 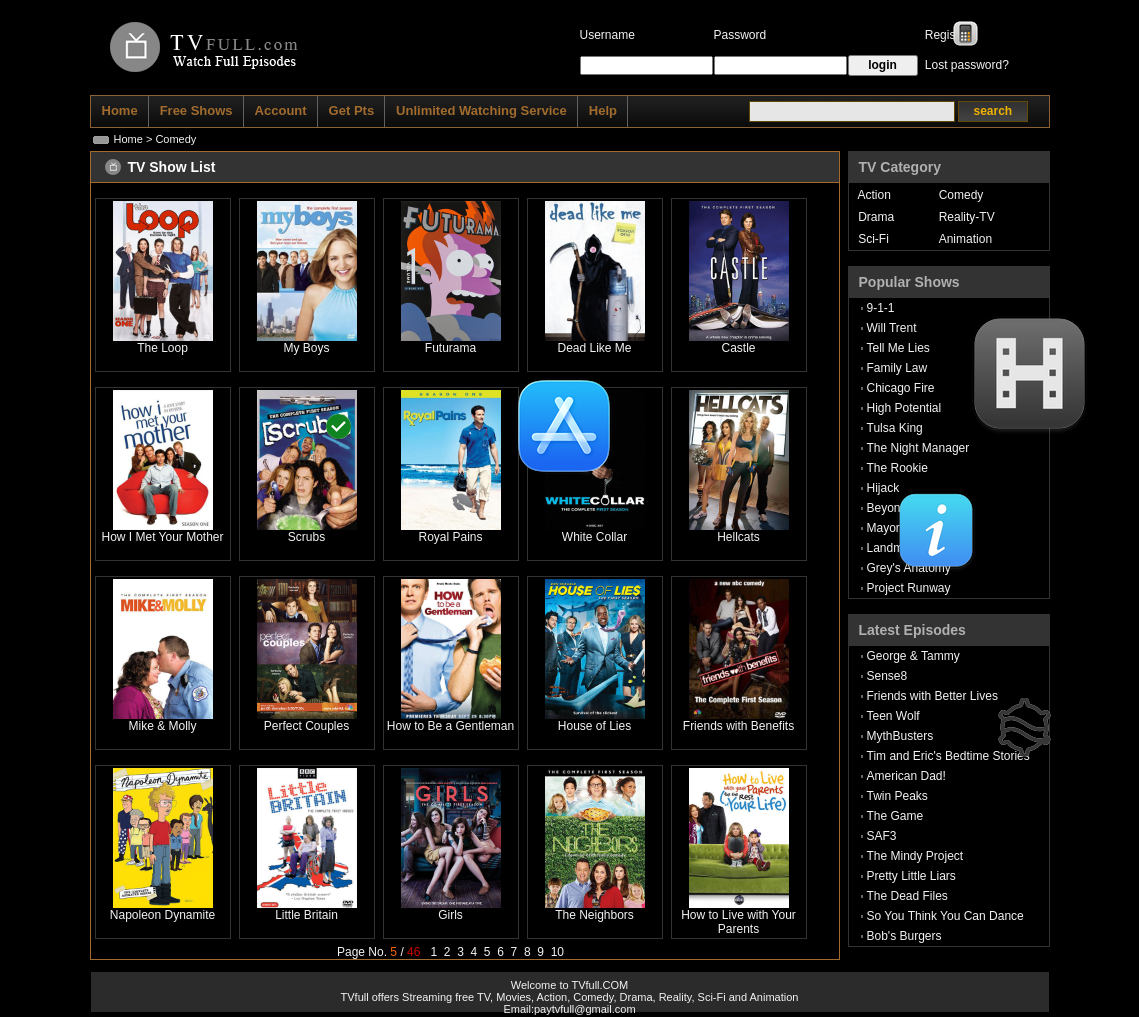 What do you see at coordinates (564, 426) in the screenshot?
I see `open the App Store to browse and download apps` at bounding box center [564, 426].